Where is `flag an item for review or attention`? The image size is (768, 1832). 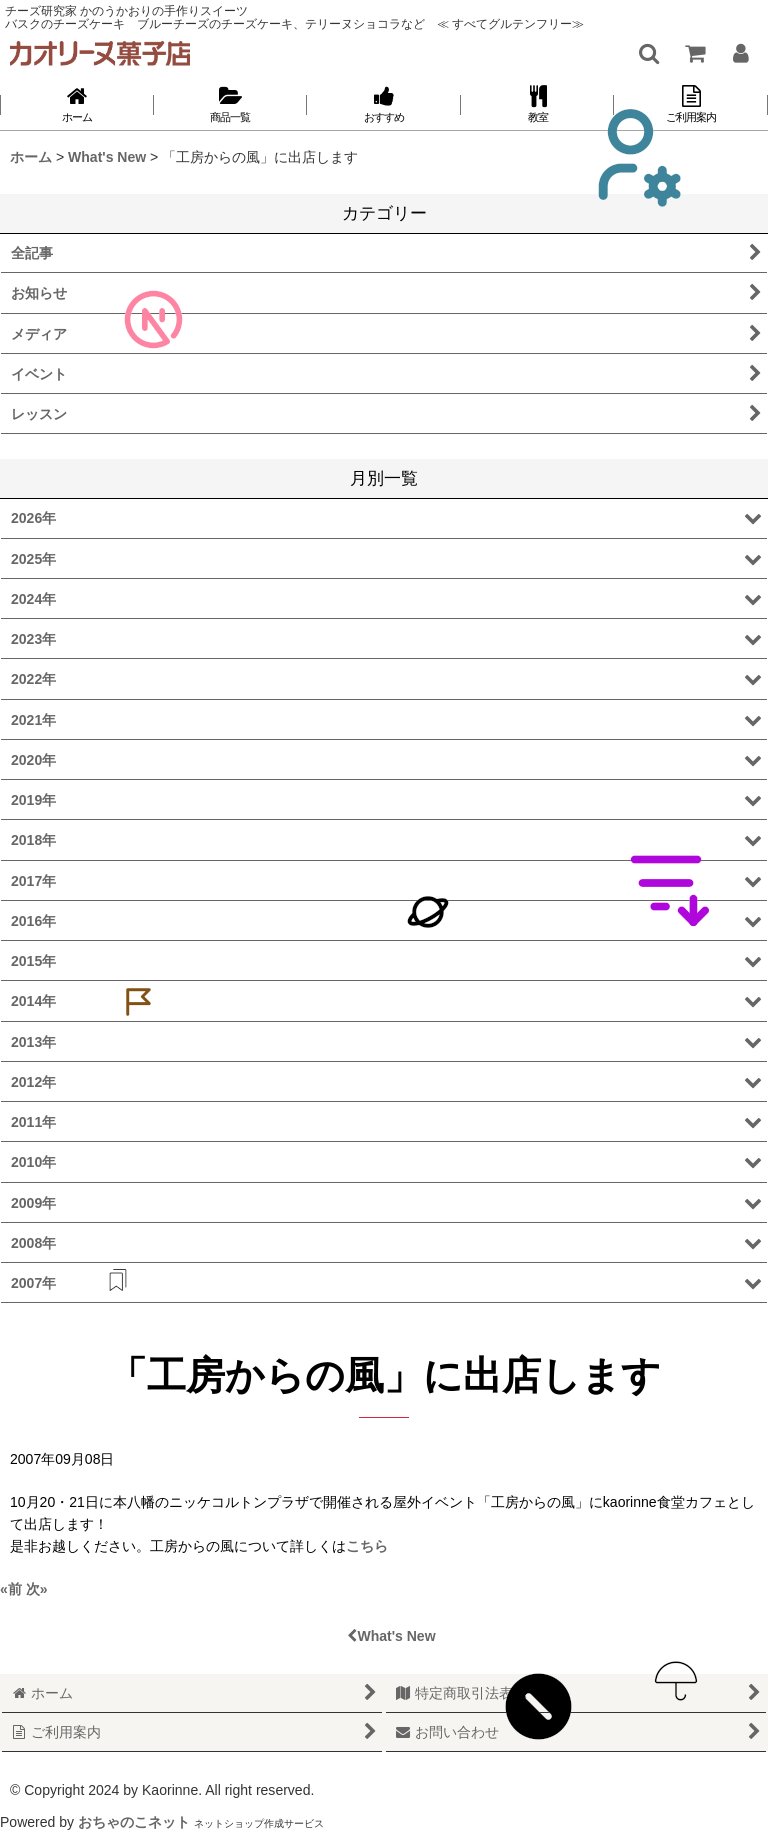 flag an item for review or attention is located at coordinates (138, 1000).